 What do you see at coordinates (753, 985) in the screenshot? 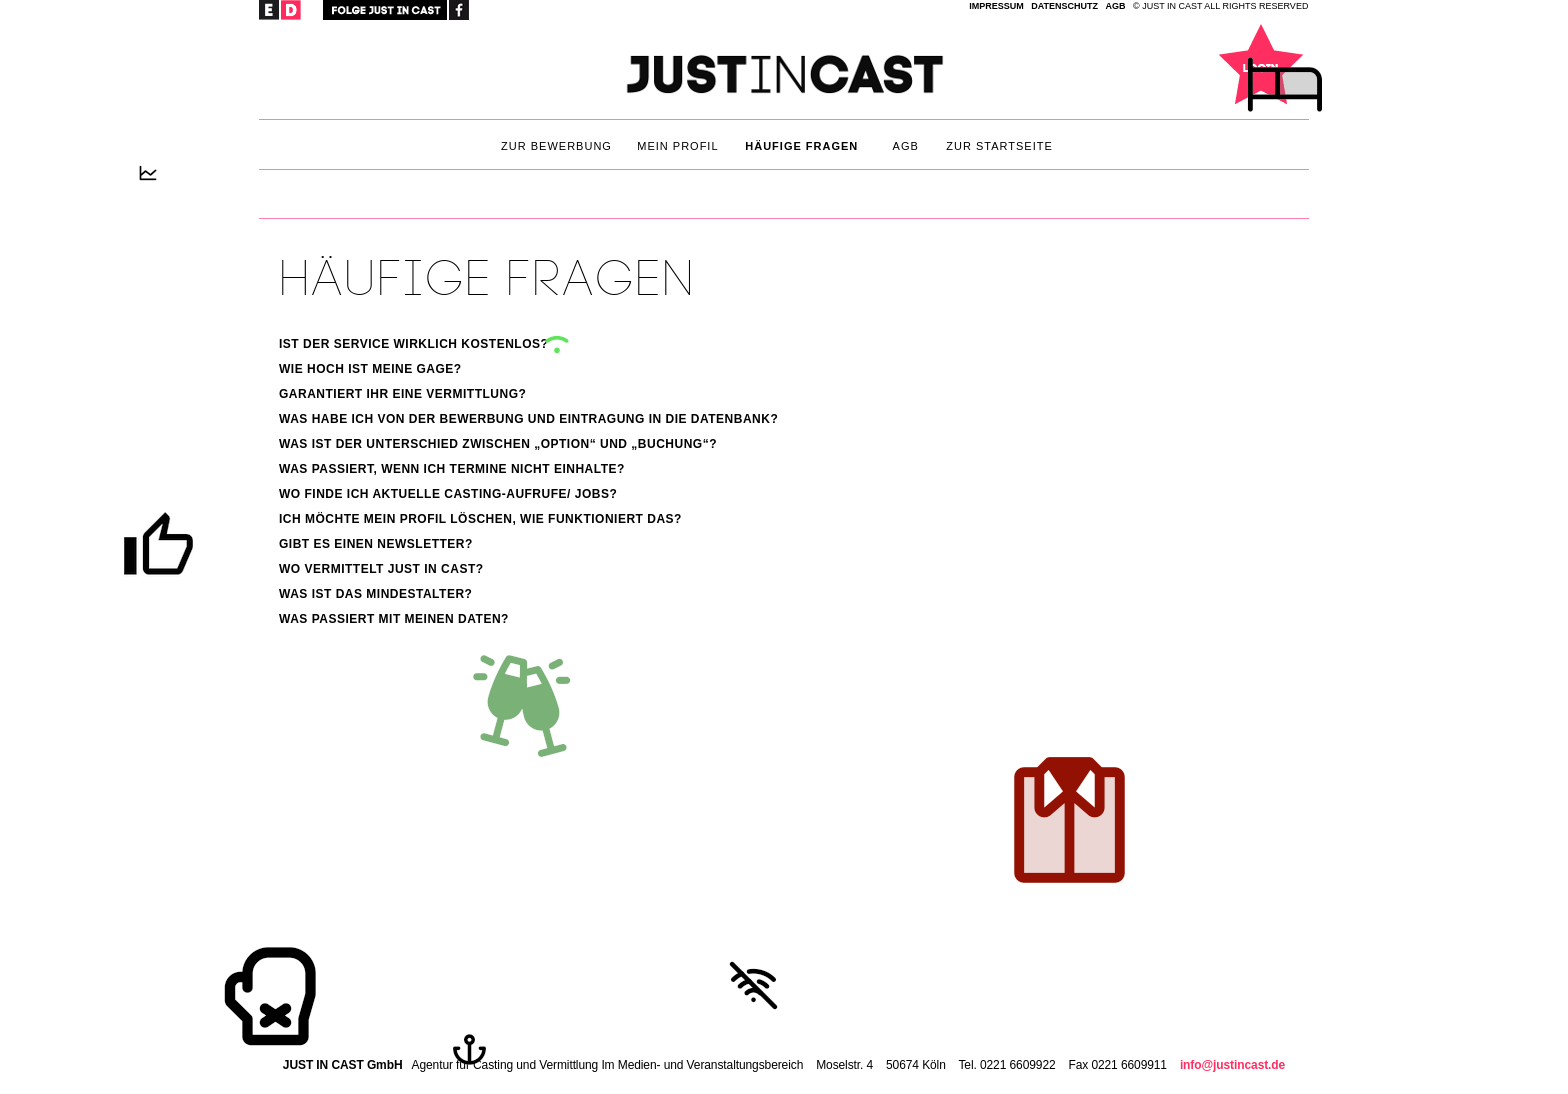
I see `indicates wifi is disabled or unavailable` at bounding box center [753, 985].